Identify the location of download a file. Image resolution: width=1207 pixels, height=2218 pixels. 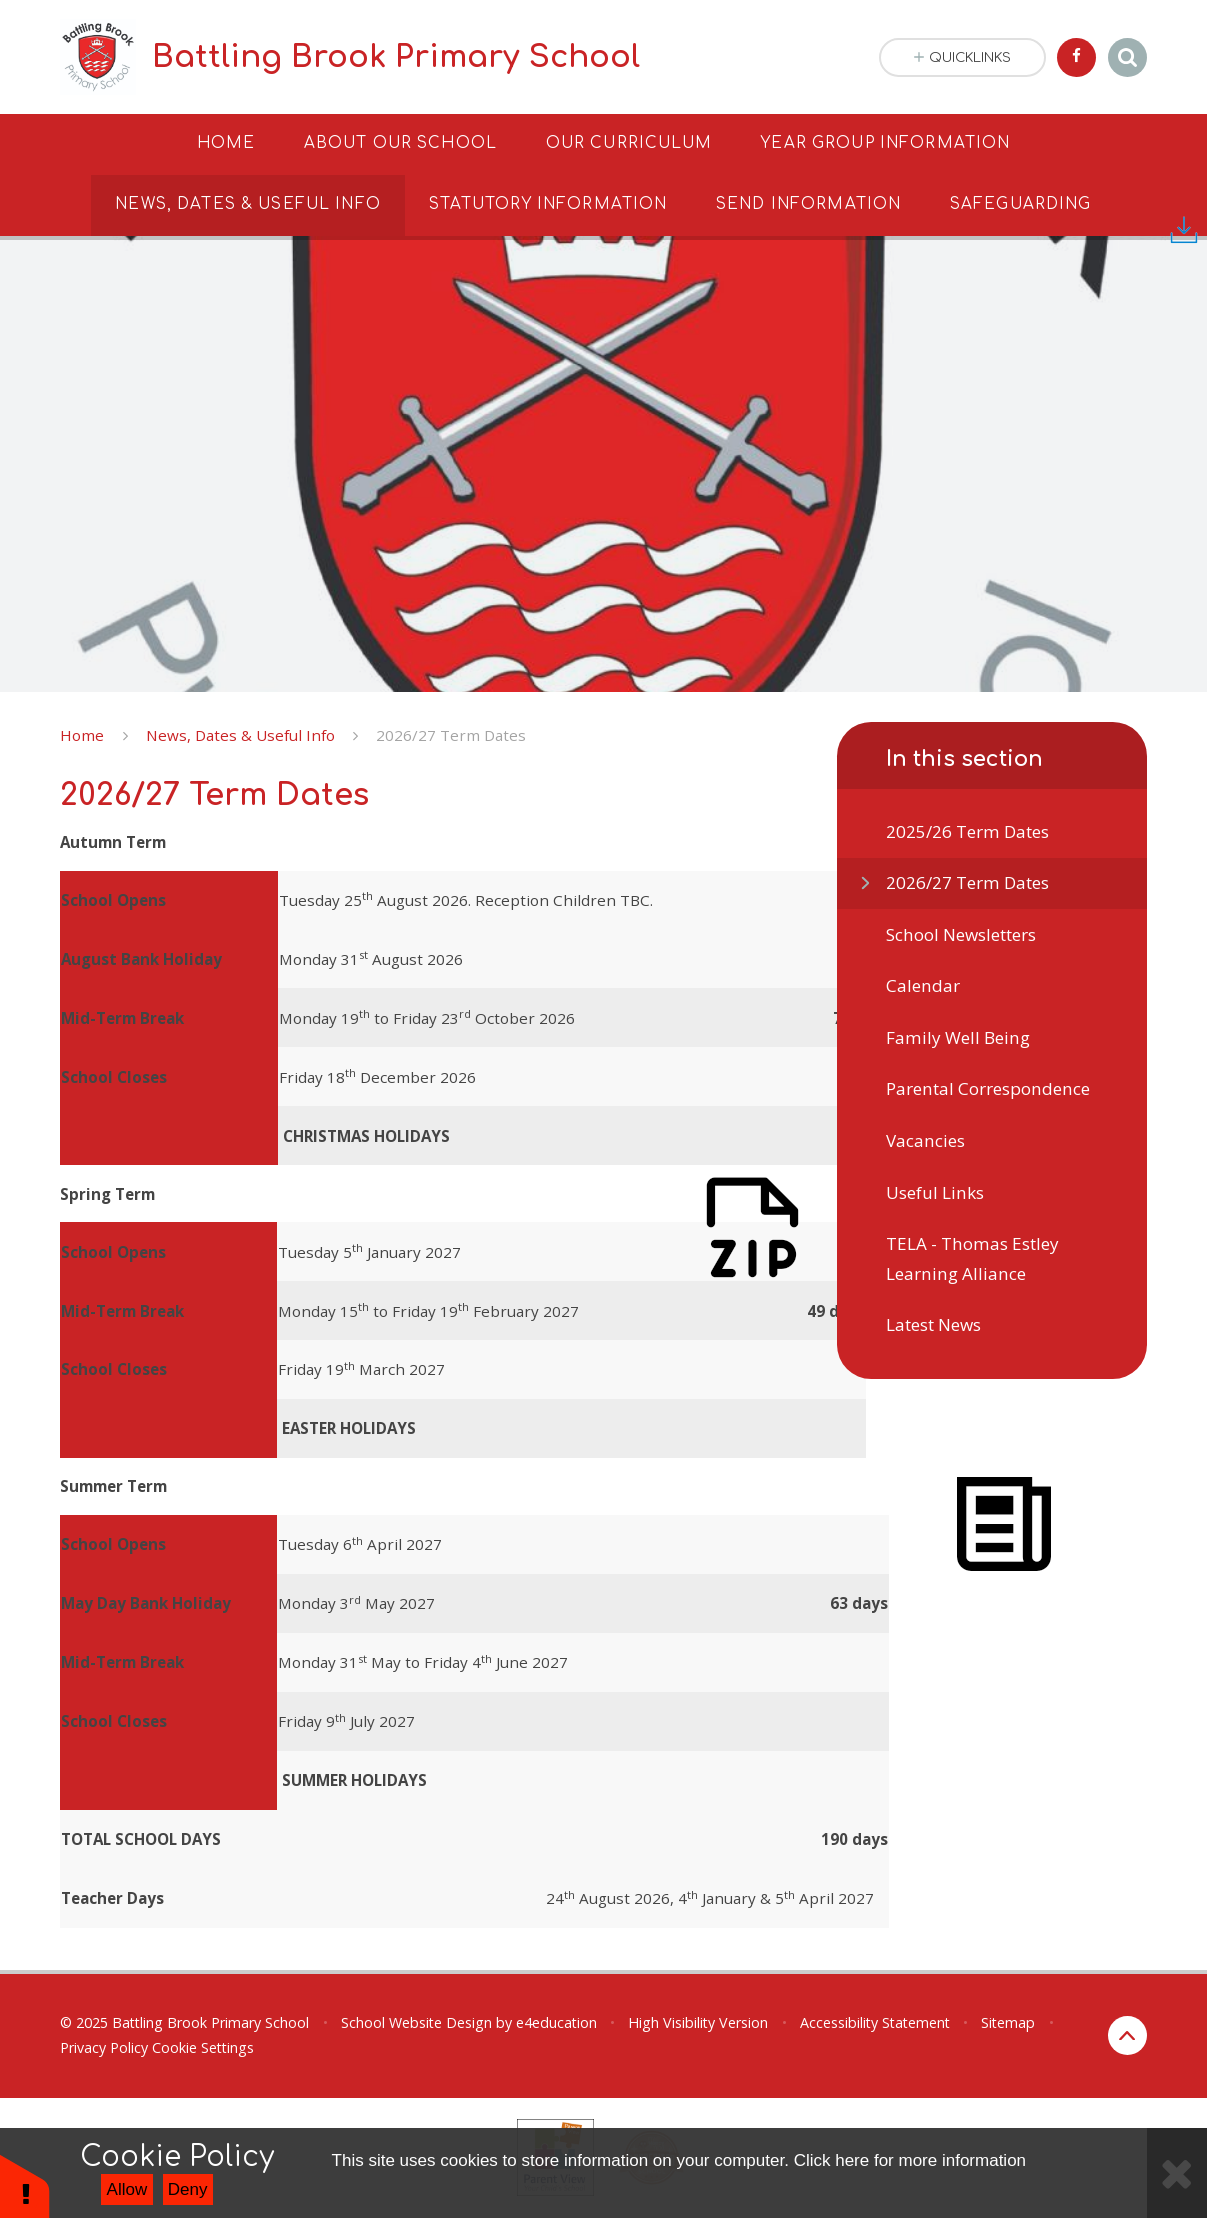
(1184, 231).